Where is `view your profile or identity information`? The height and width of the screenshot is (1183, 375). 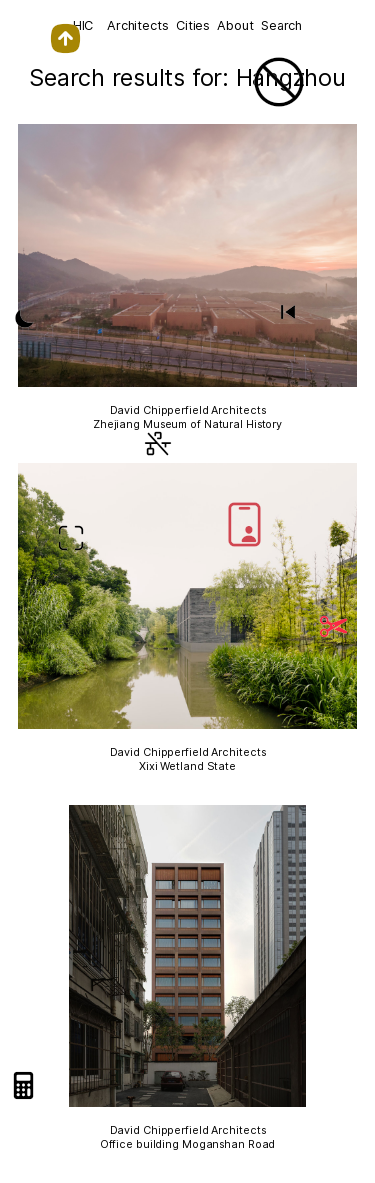 view your profile or identity information is located at coordinates (244, 524).